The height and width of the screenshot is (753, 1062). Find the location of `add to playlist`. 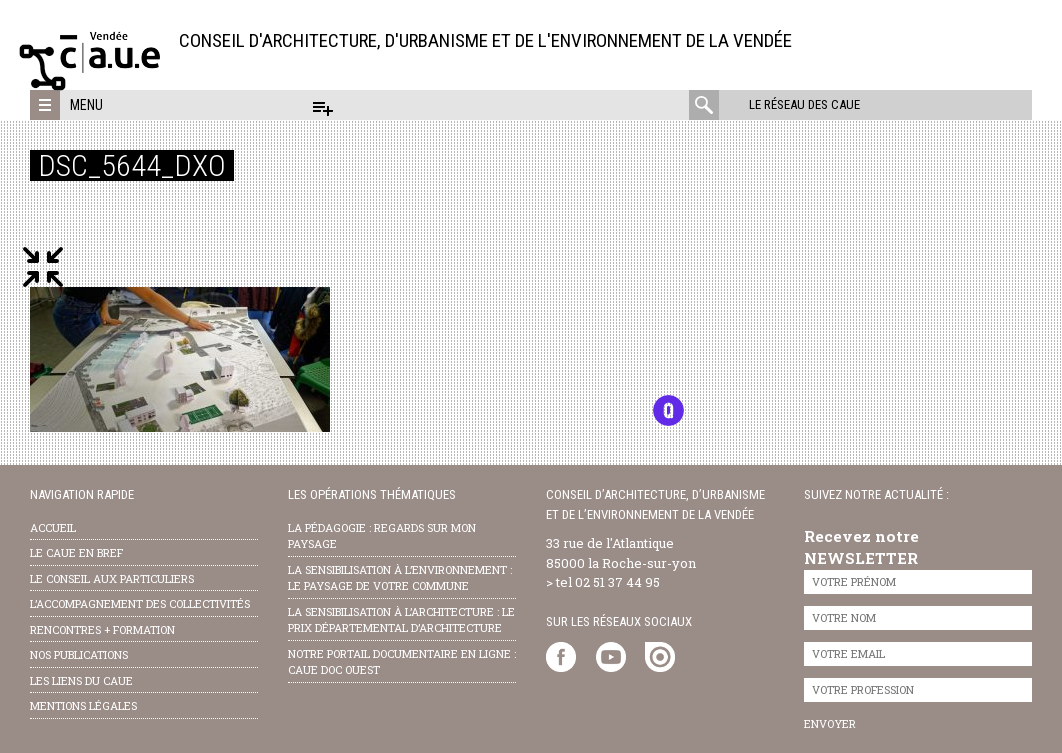

add to playlist is located at coordinates (323, 108).